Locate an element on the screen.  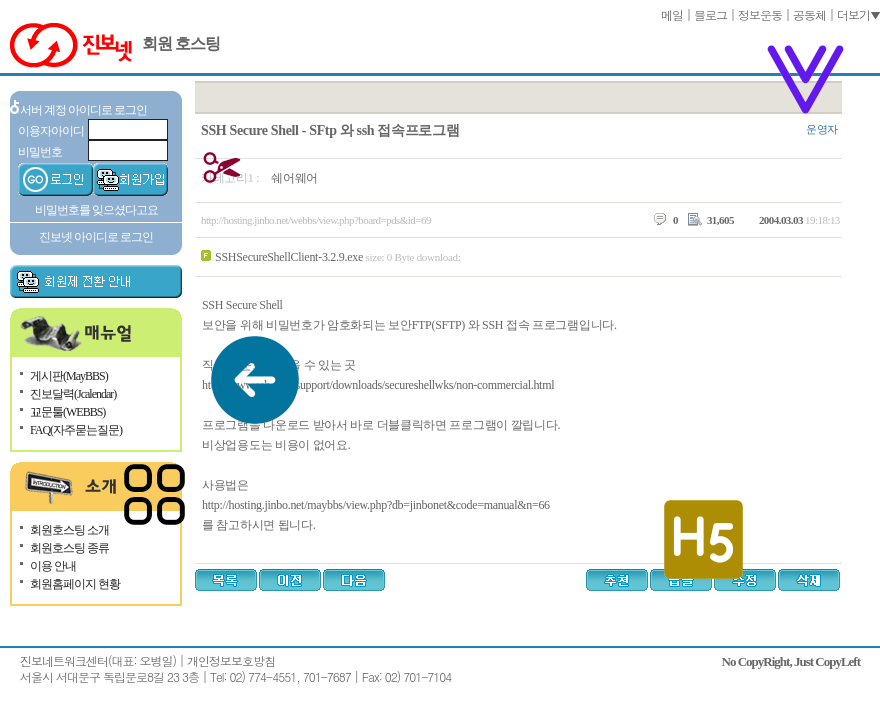
format text as heading level 5 is located at coordinates (703, 539).